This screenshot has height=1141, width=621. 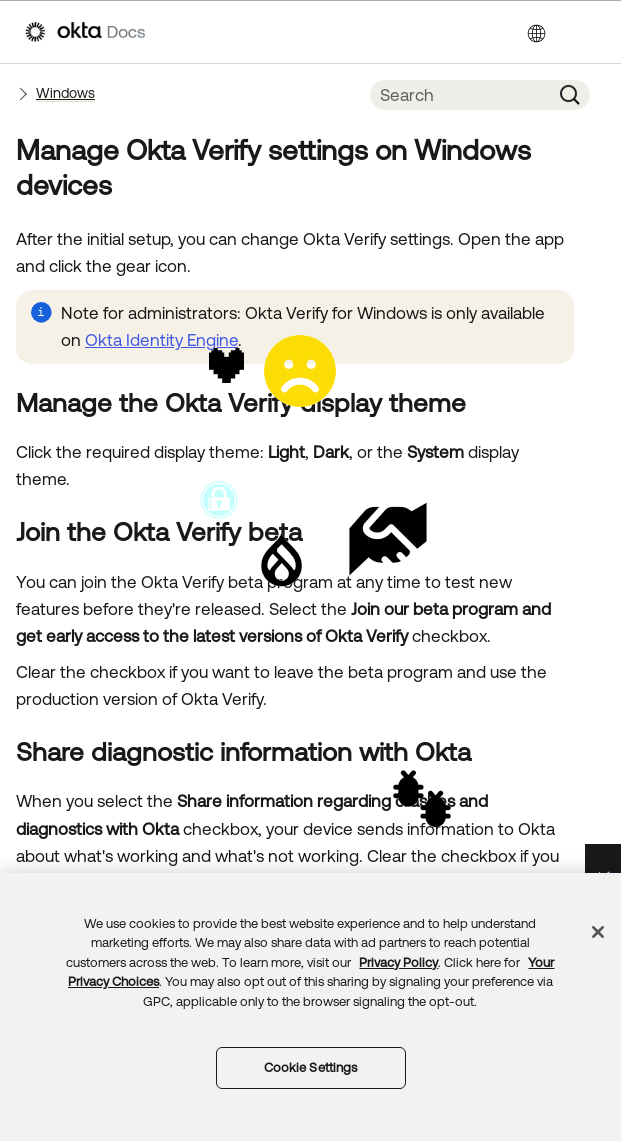 What do you see at coordinates (422, 800) in the screenshot?
I see `view bug reports or known issues` at bounding box center [422, 800].